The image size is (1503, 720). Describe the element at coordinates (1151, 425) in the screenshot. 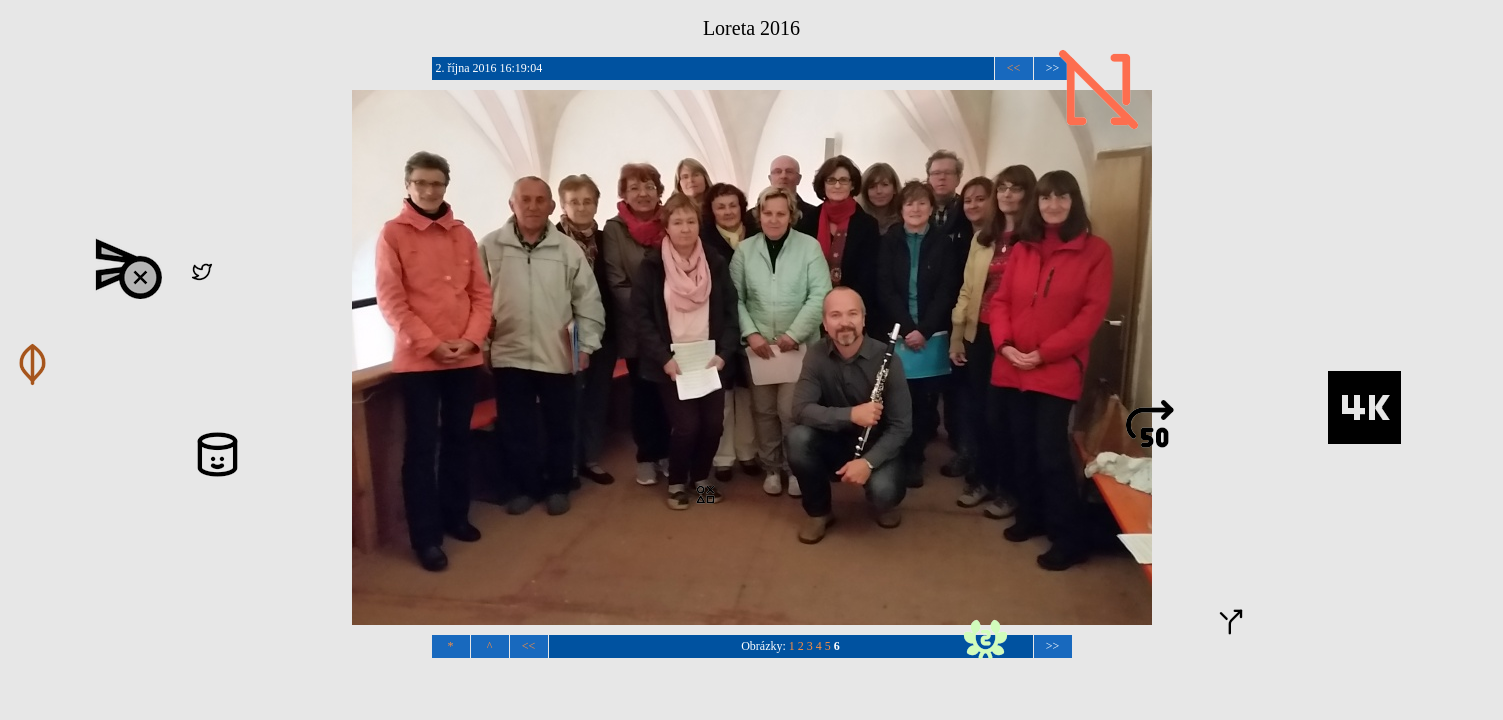

I see `skip forward 50 seconds` at that location.